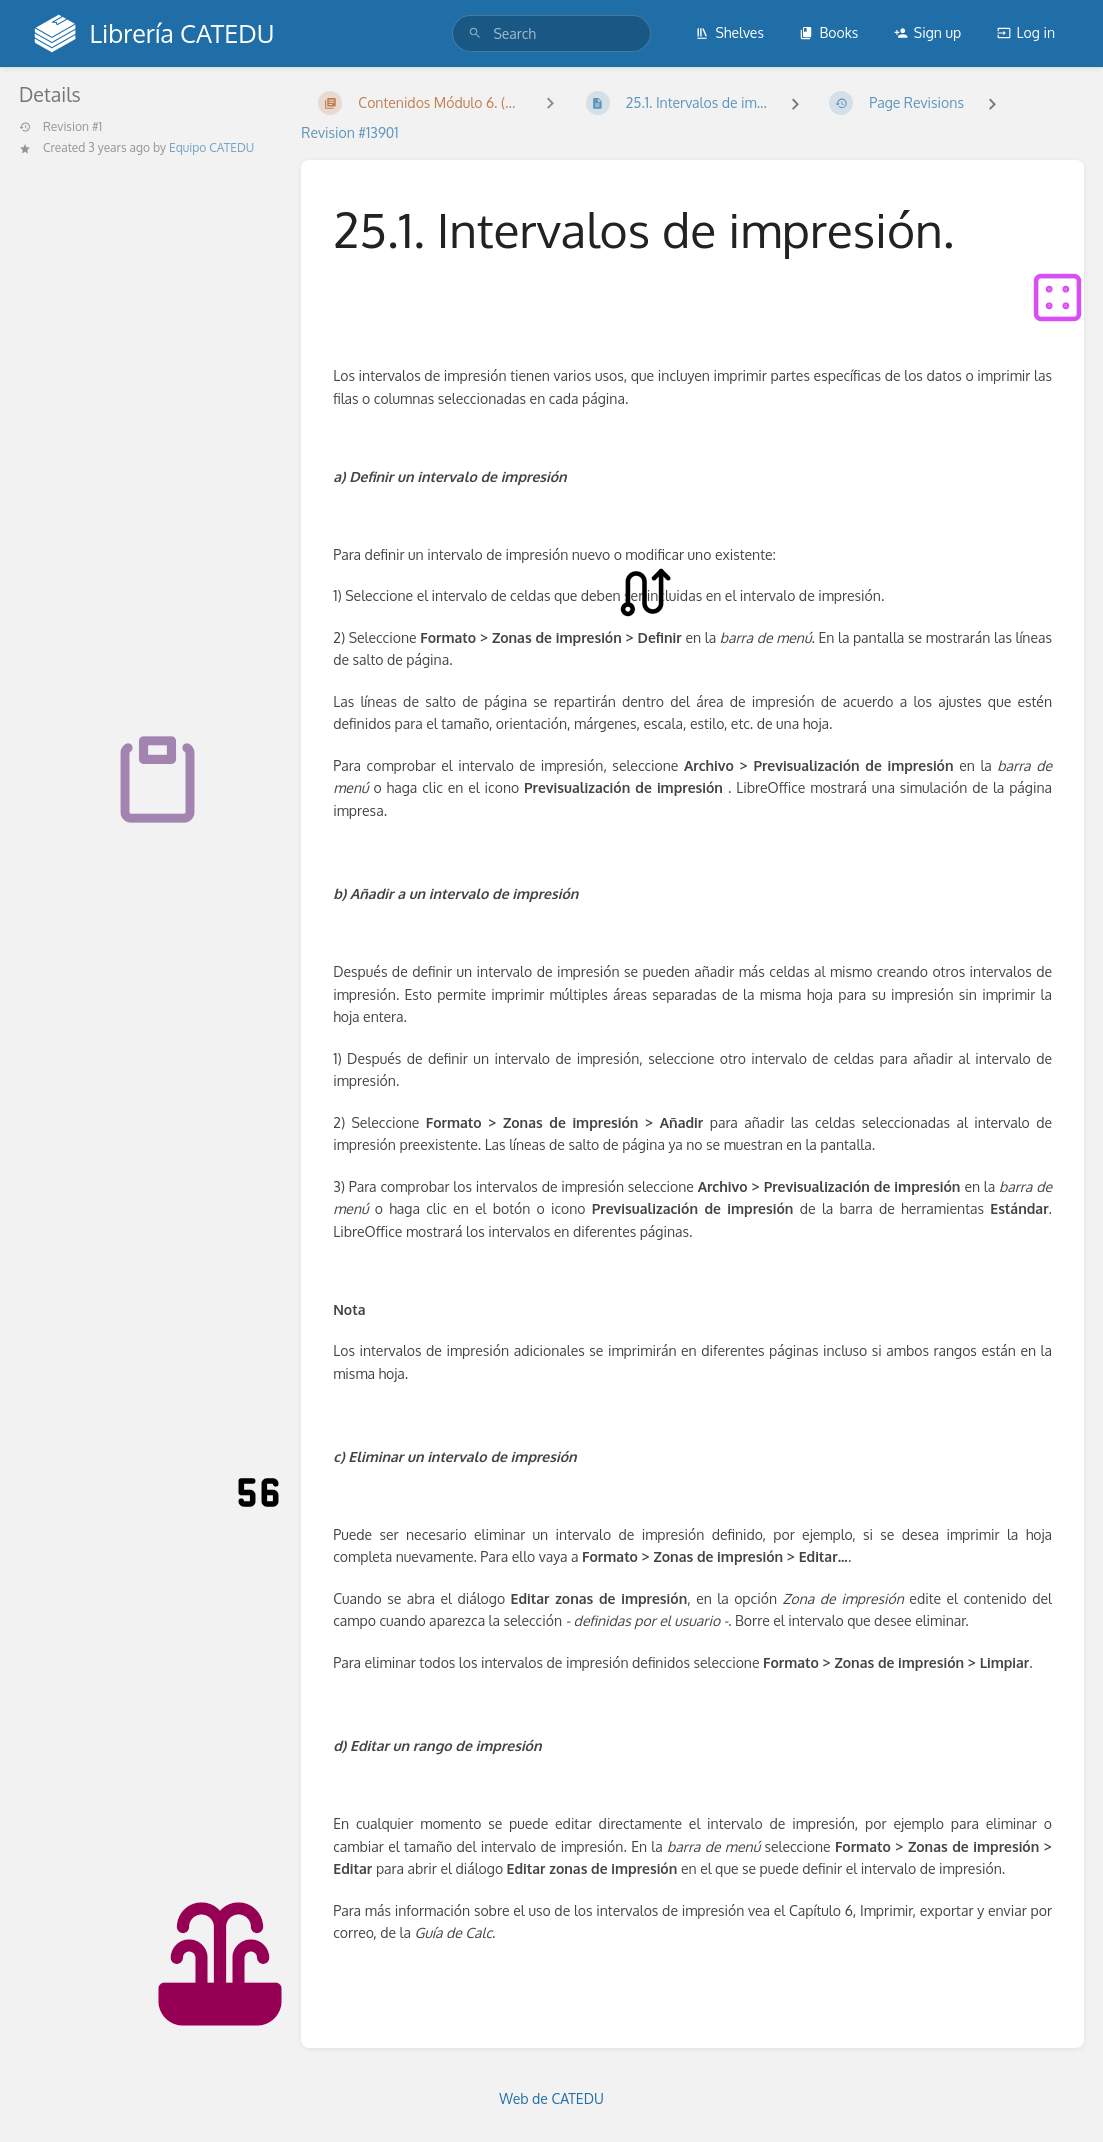 The width and height of the screenshot is (1103, 2142). I want to click on view nearby fountains or water features, so click(220, 1964).